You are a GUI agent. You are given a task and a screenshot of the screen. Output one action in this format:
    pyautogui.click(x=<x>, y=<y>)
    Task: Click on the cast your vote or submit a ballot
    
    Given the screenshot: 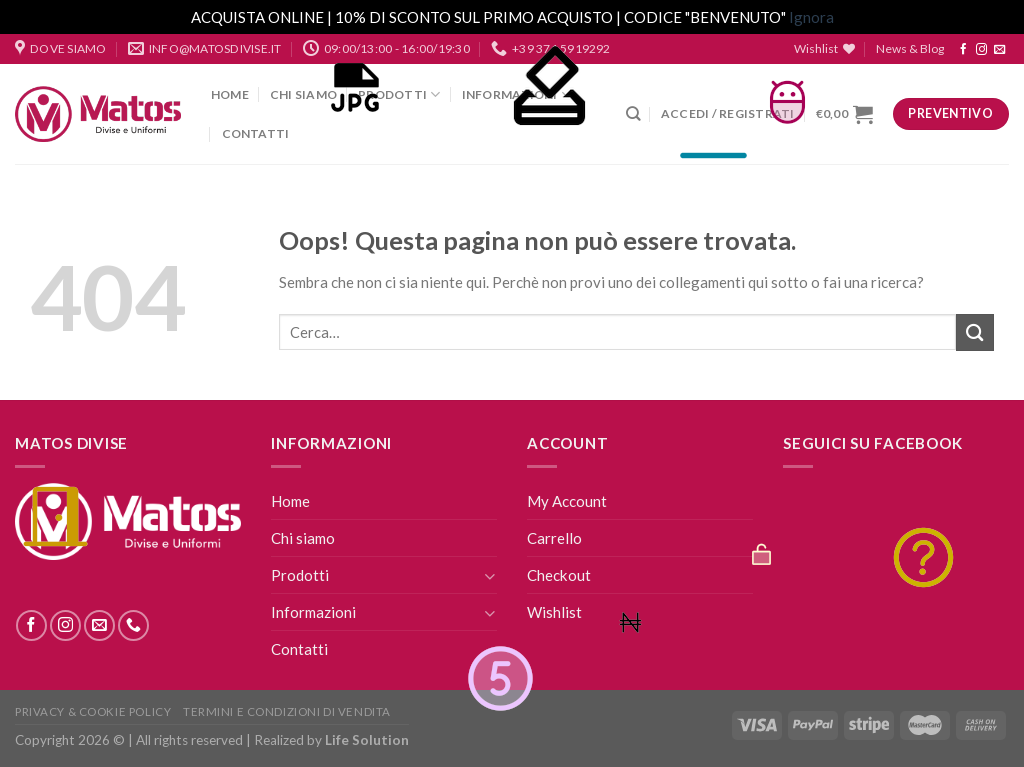 What is the action you would take?
    pyautogui.click(x=549, y=85)
    